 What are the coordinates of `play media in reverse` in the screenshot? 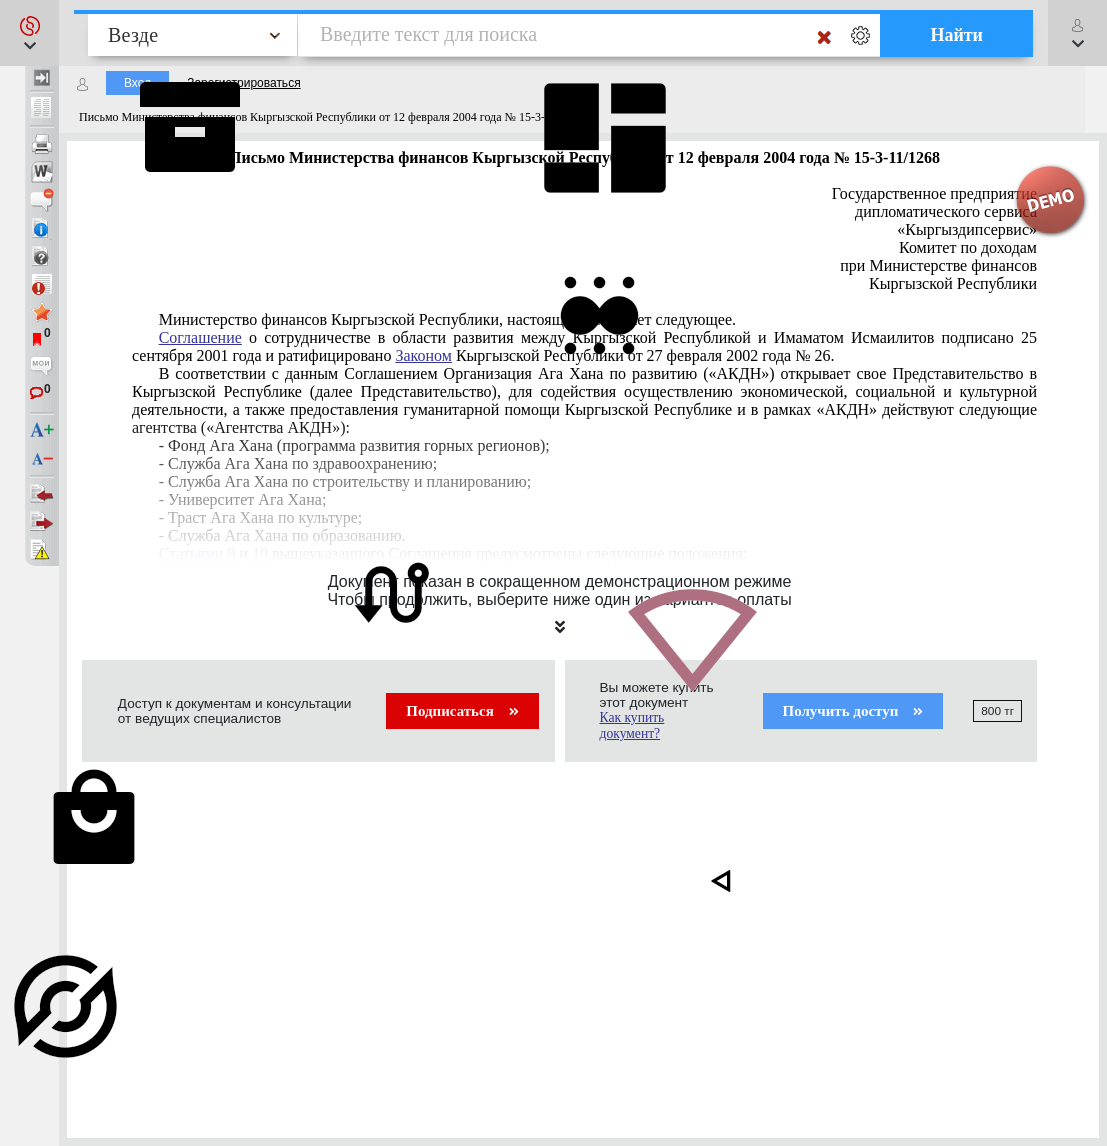 It's located at (722, 881).